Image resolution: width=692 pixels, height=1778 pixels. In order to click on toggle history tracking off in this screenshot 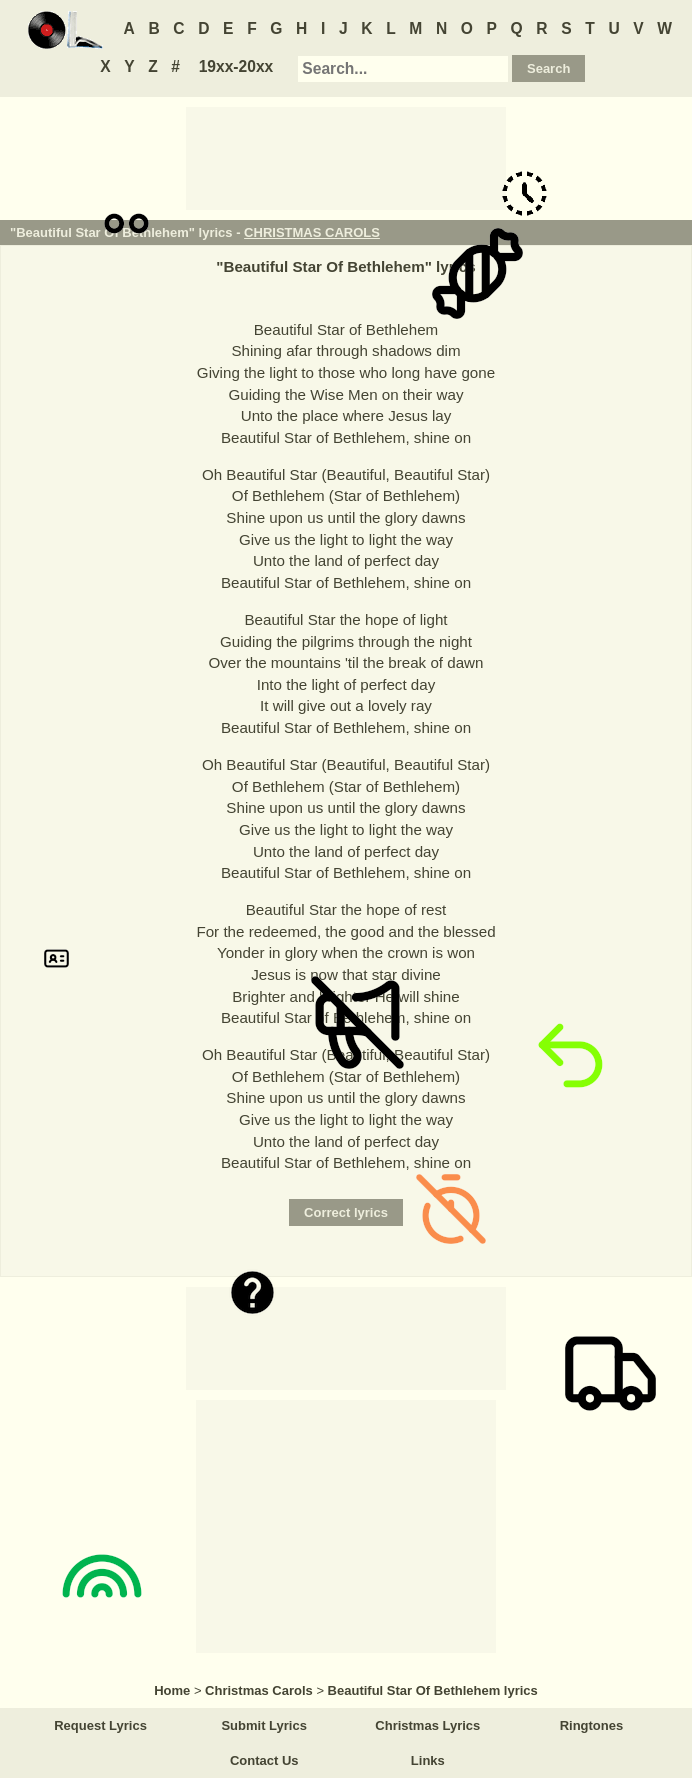, I will do `click(524, 193)`.